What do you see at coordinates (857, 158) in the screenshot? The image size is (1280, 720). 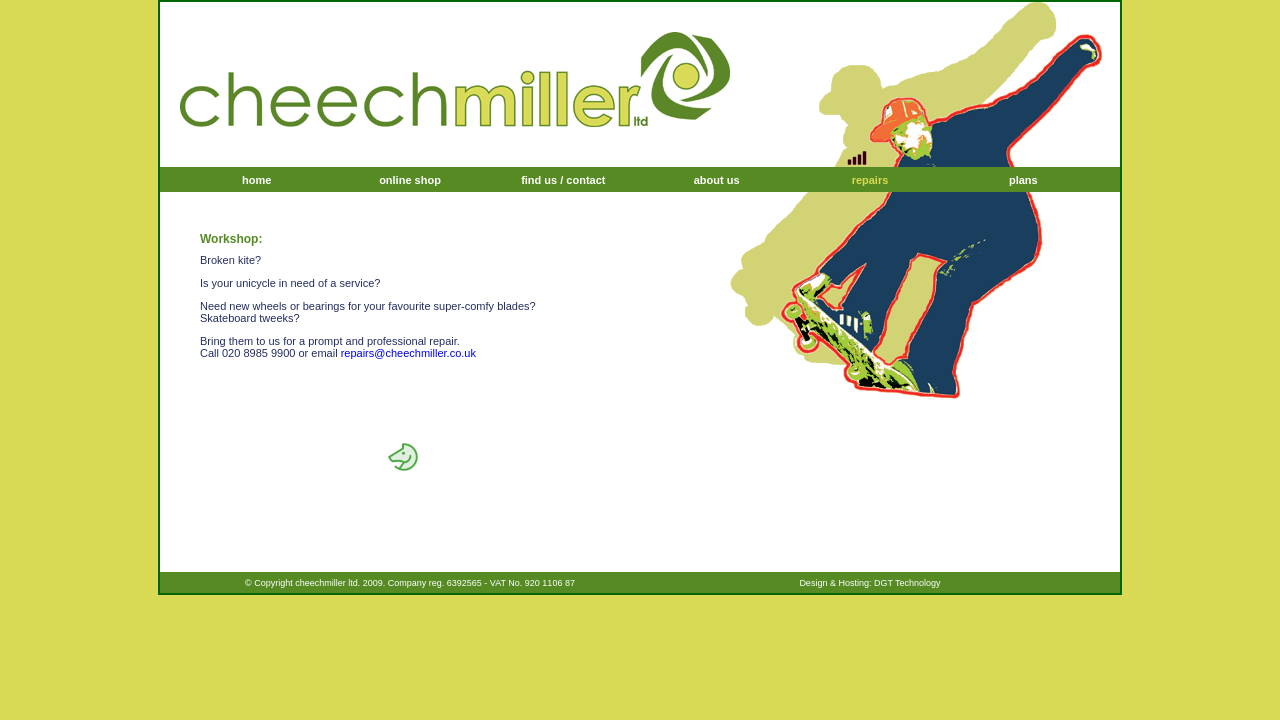 I see `indicates cellular signal strength` at bounding box center [857, 158].